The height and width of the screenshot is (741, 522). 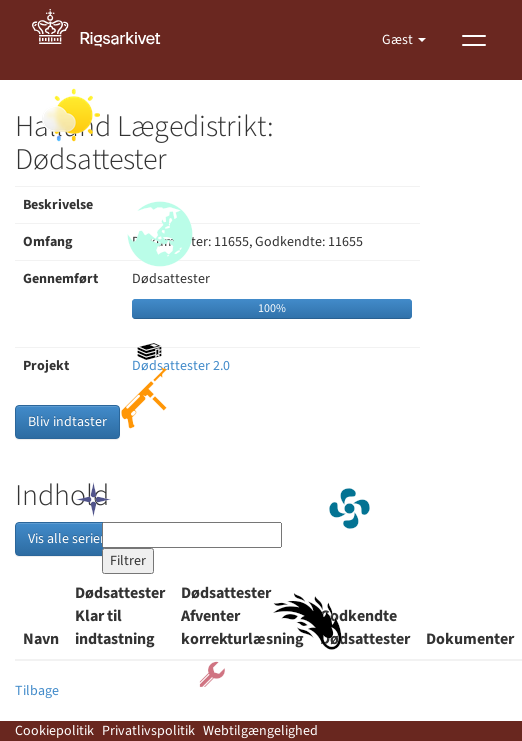 What do you see at coordinates (149, 351) in the screenshot?
I see `access your library or book collection` at bounding box center [149, 351].